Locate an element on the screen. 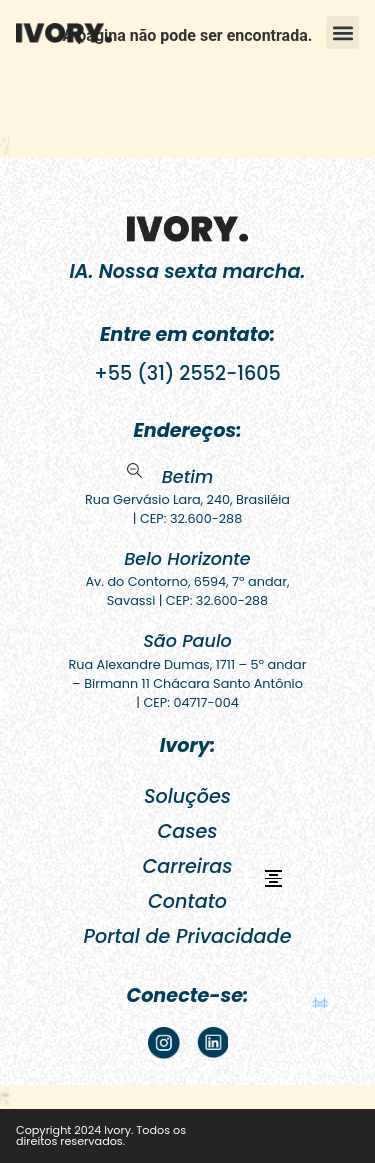  zoom out to see more content is located at coordinates (134, 470).